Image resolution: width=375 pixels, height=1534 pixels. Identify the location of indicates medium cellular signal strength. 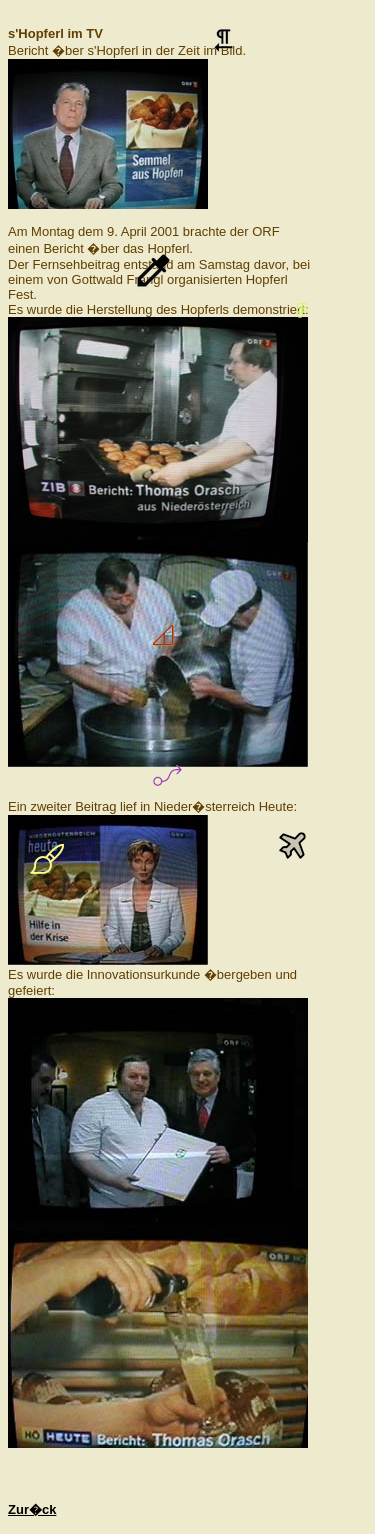
(165, 636).